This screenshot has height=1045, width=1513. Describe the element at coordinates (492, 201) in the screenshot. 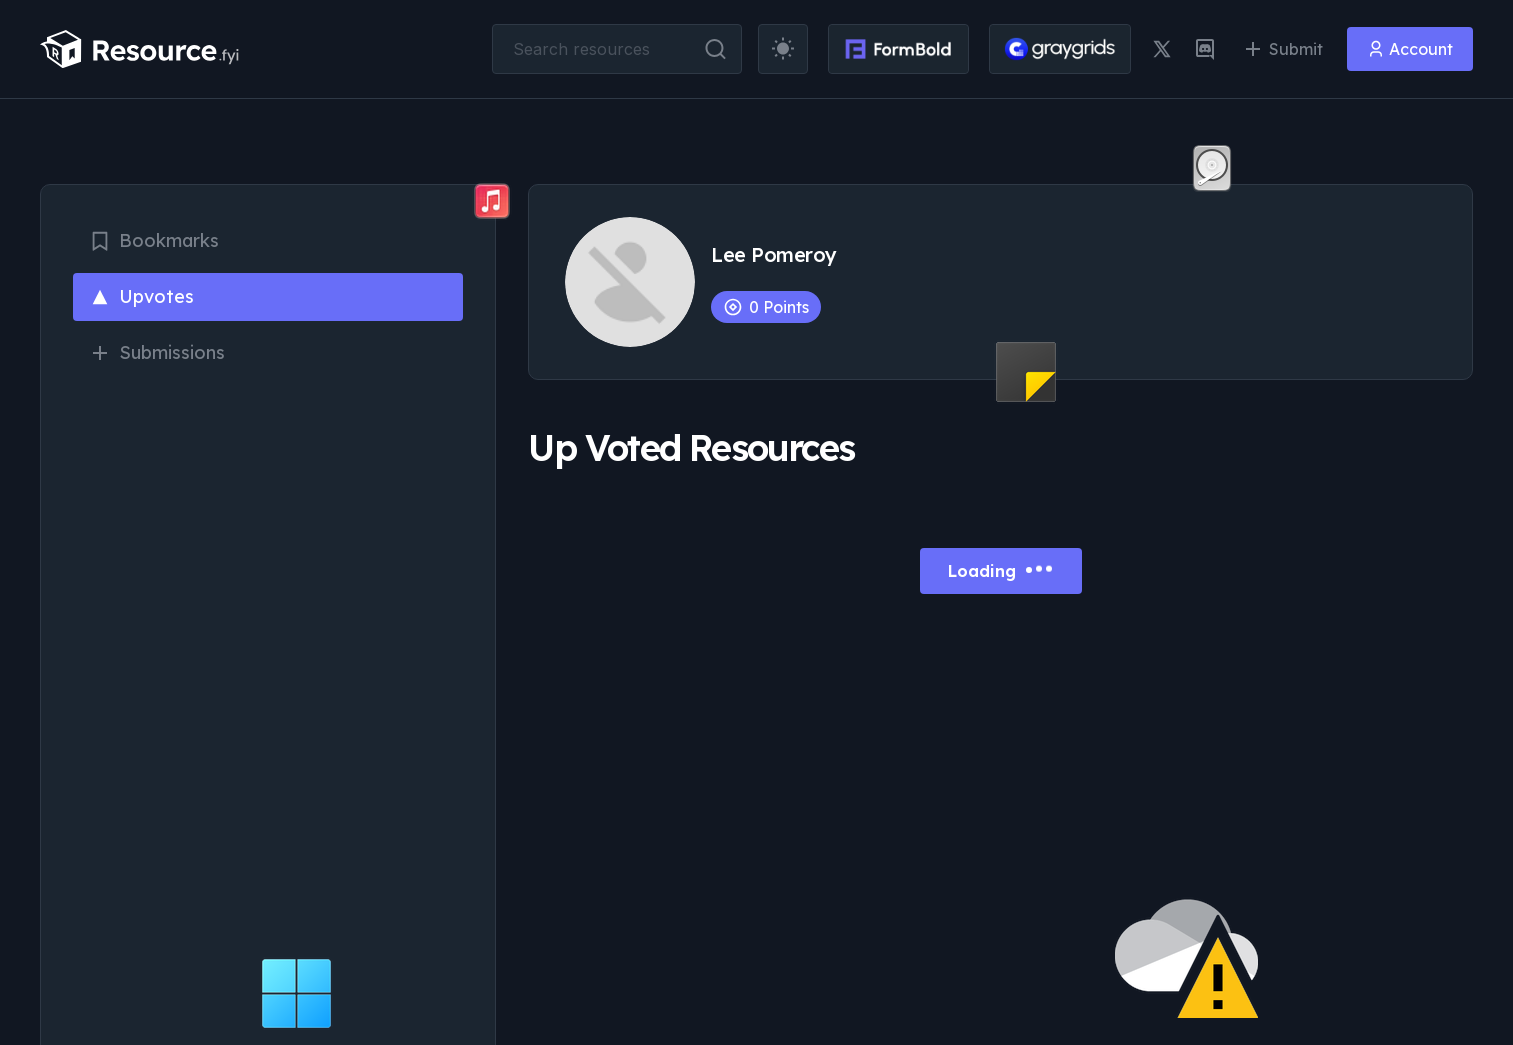

I see `open the gnome music app` at that location.